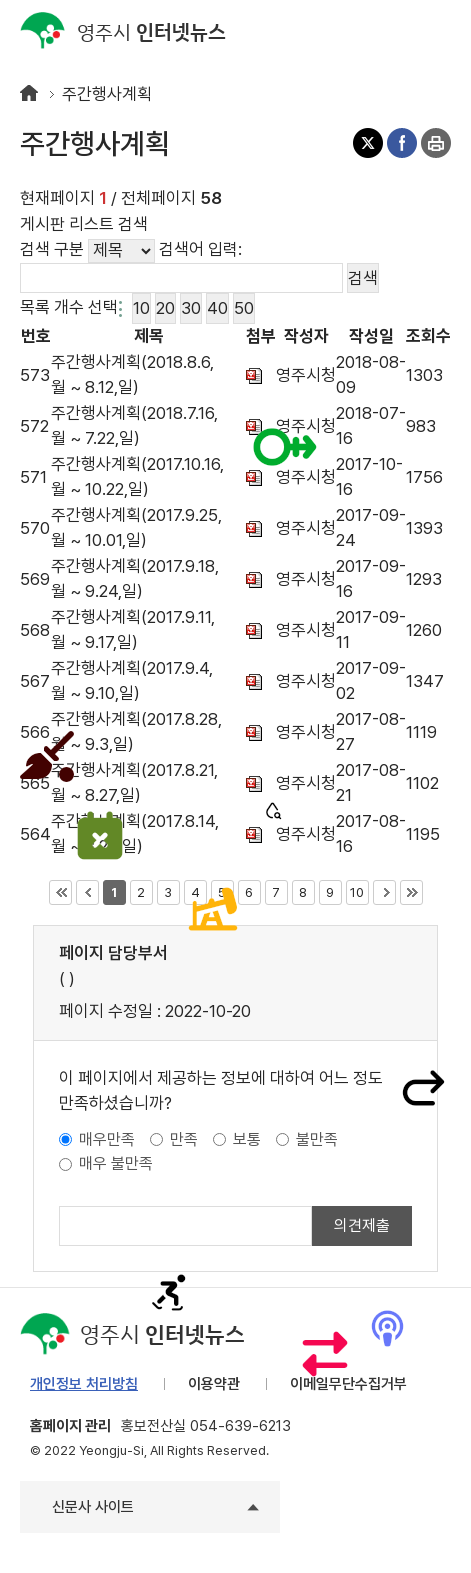  What do you see at coordinates (325, 1354) in the screenshot?
I see `swap or exchange items` at bounding box center [325, 1354].